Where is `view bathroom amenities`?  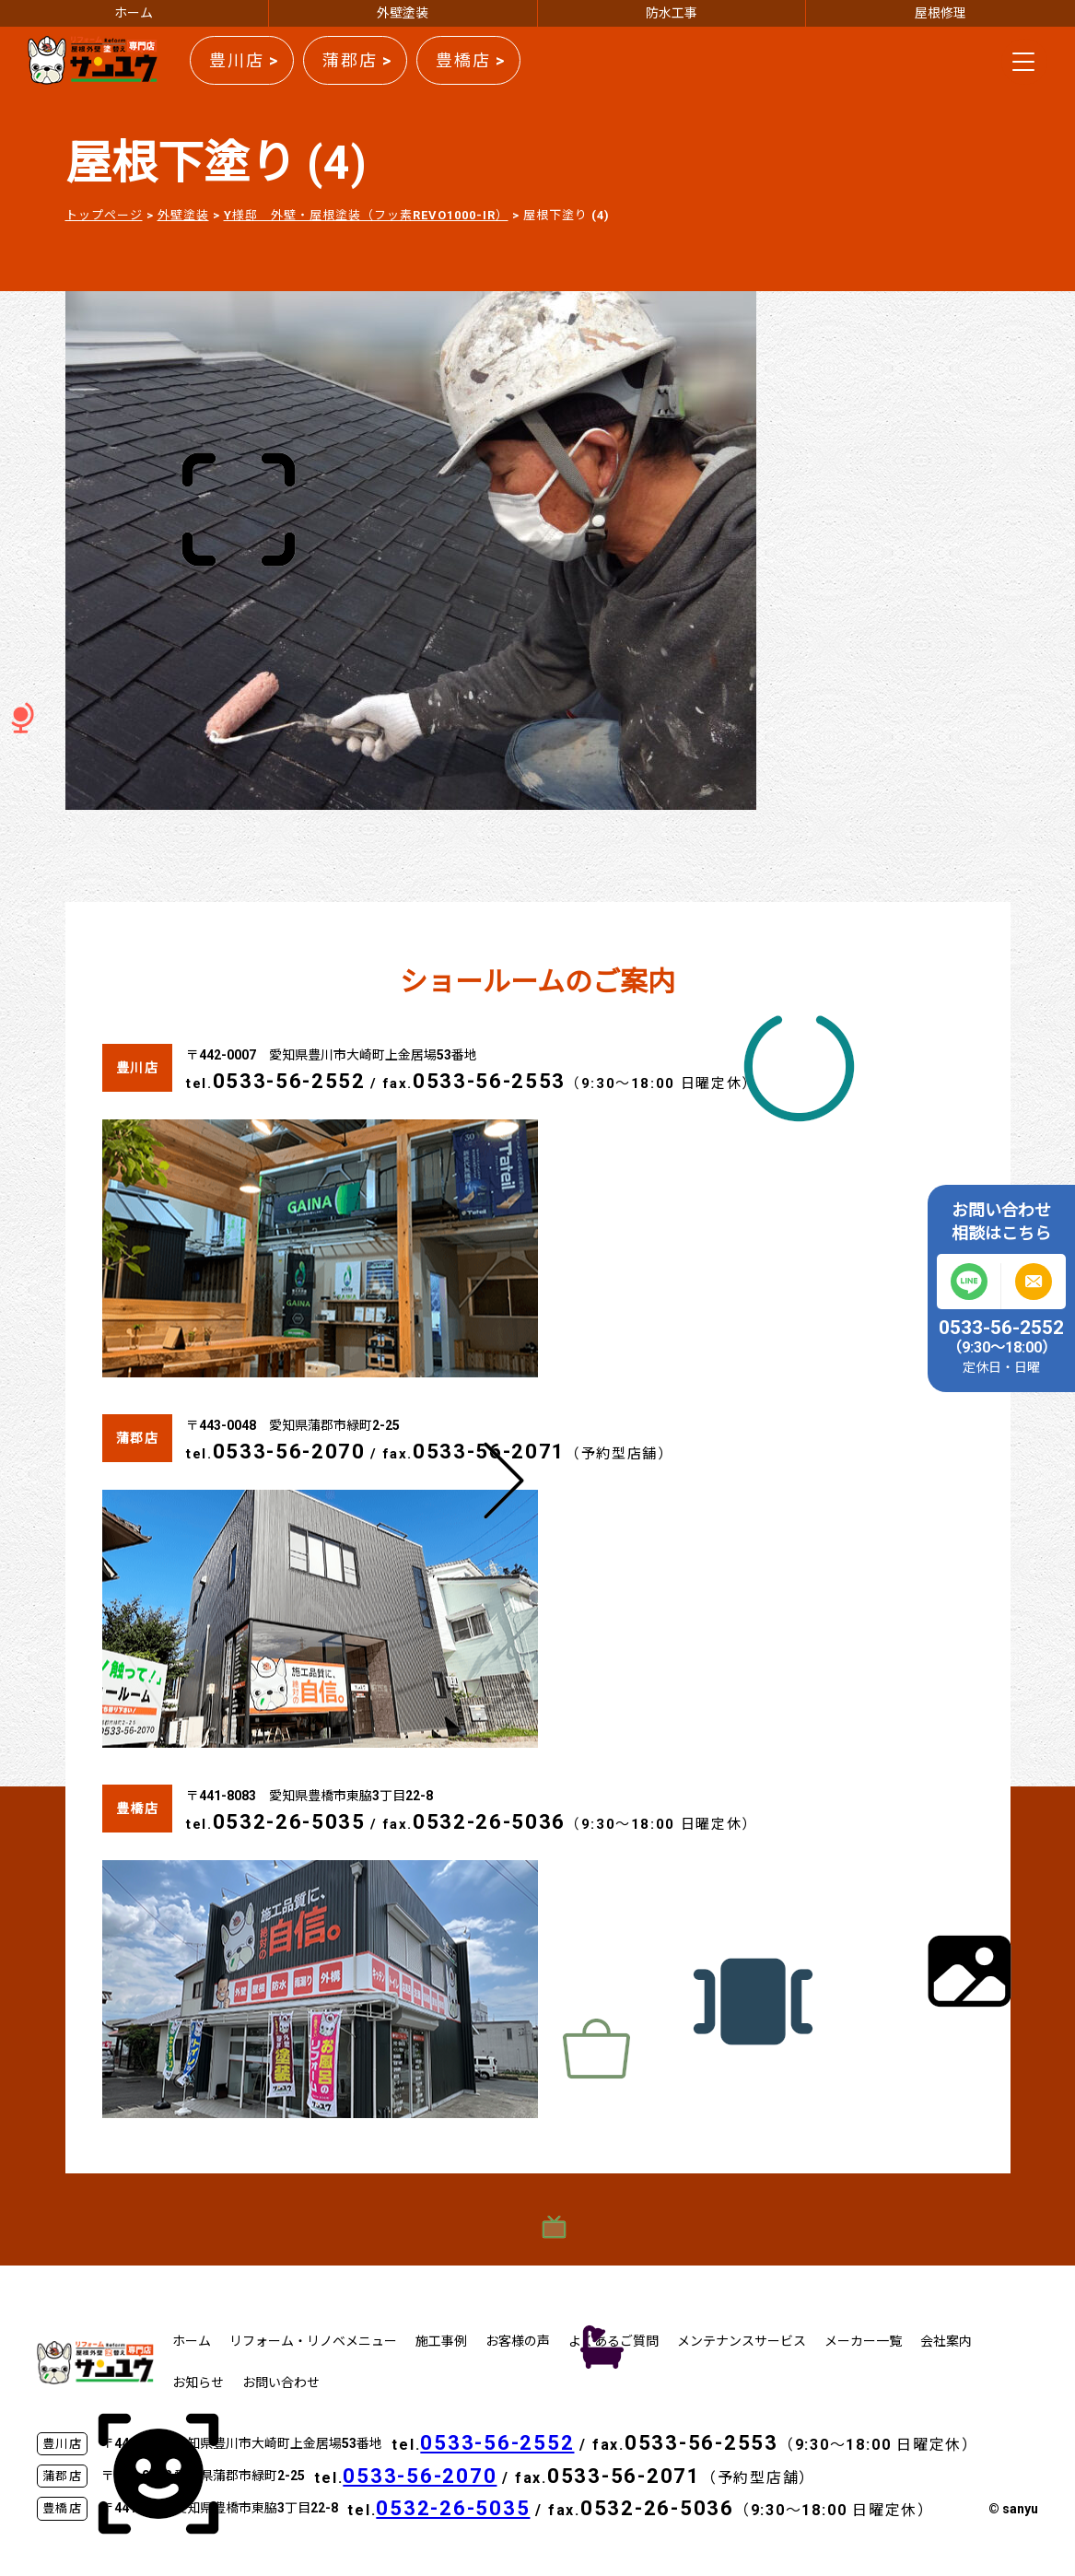 view bathroom amenities is located at coordinates (602, 2347).